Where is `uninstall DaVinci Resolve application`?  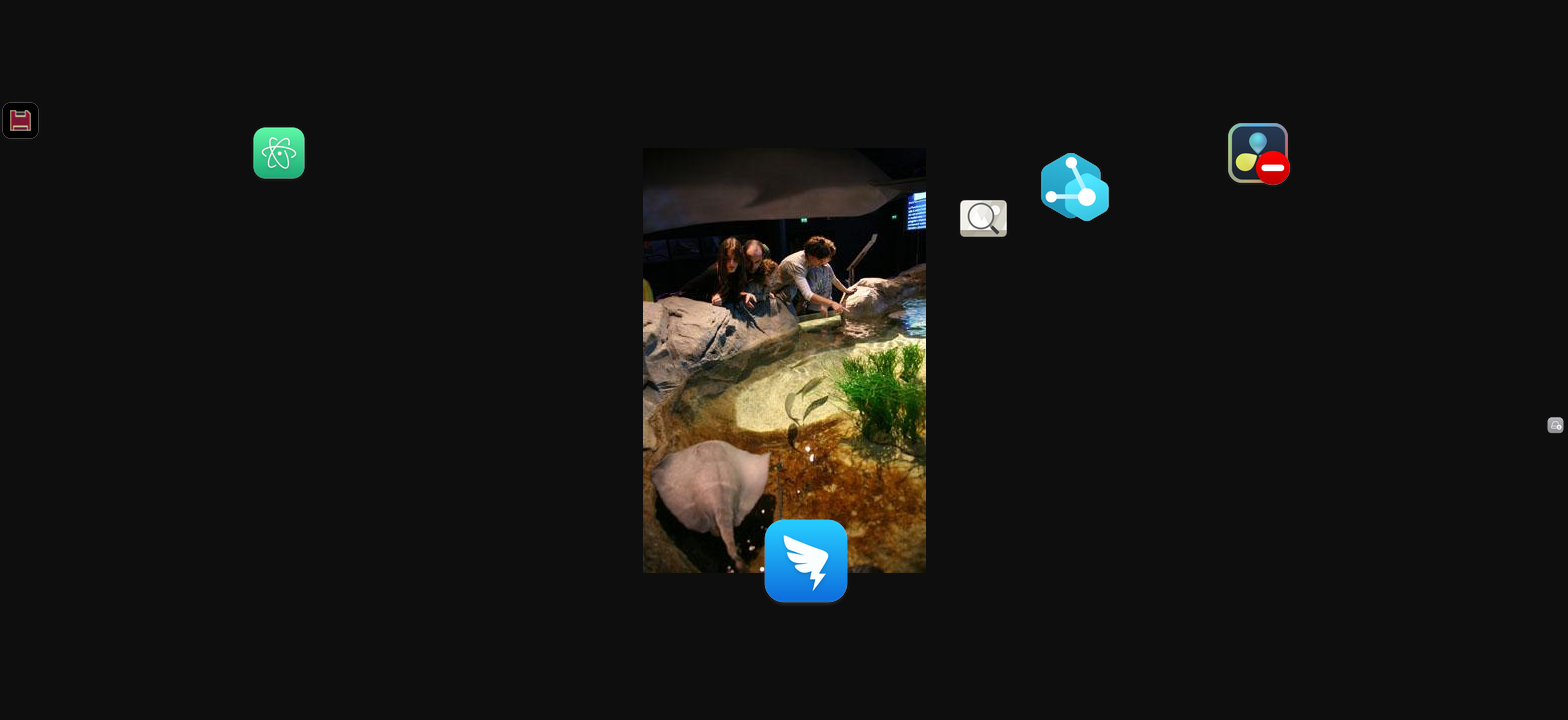 uninstall DaVinci Resolve application is located at coordinates (1258, 153).